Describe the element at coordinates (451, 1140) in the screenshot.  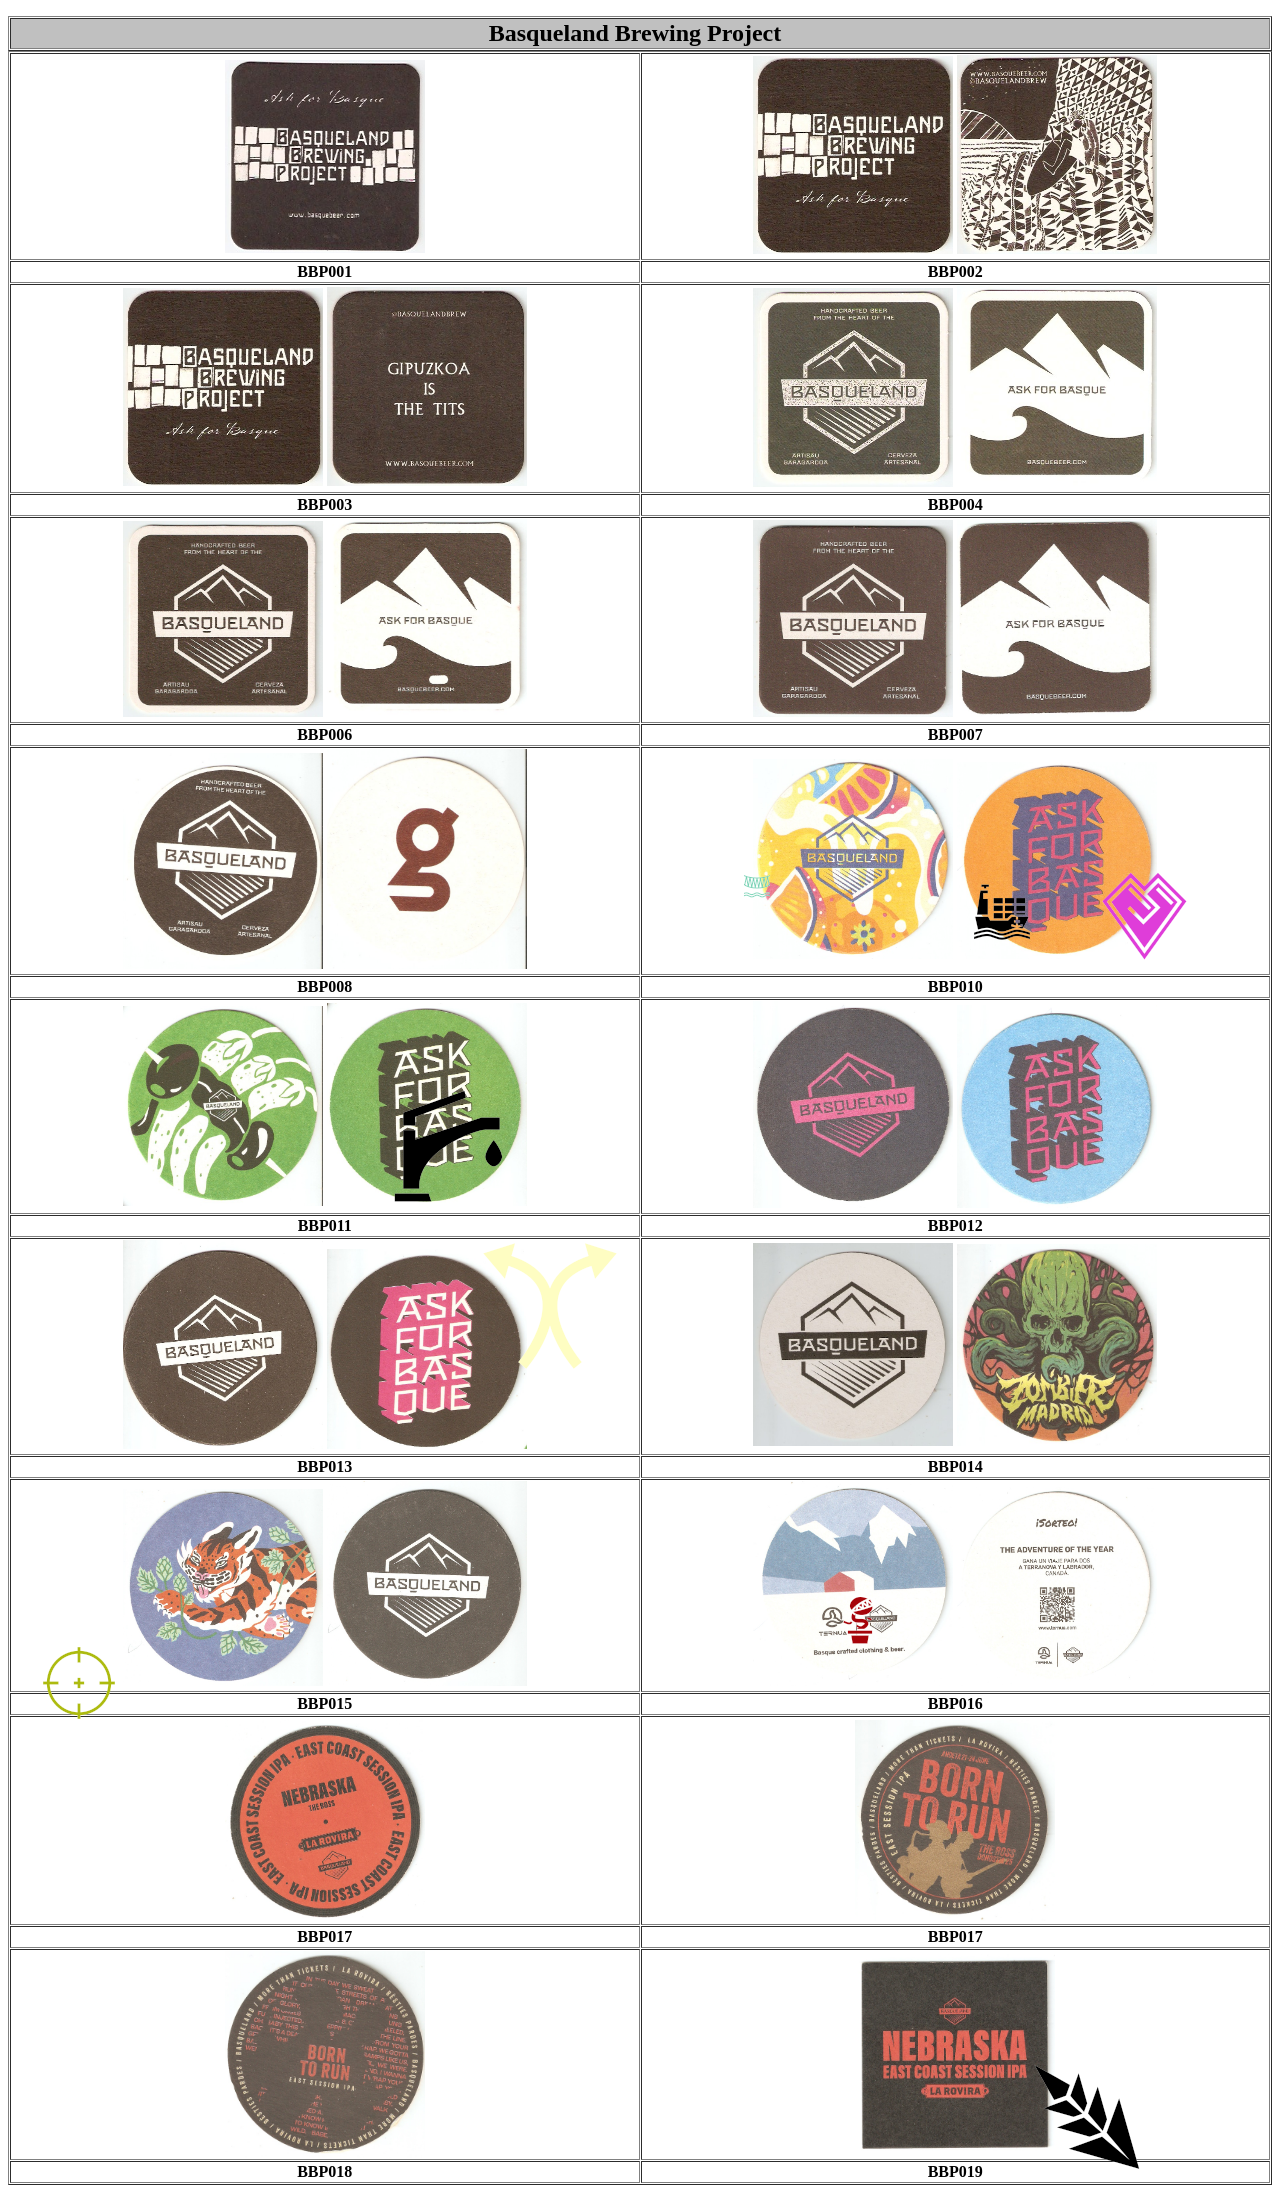
I see `access kitchen or plumbing settings` at that location.